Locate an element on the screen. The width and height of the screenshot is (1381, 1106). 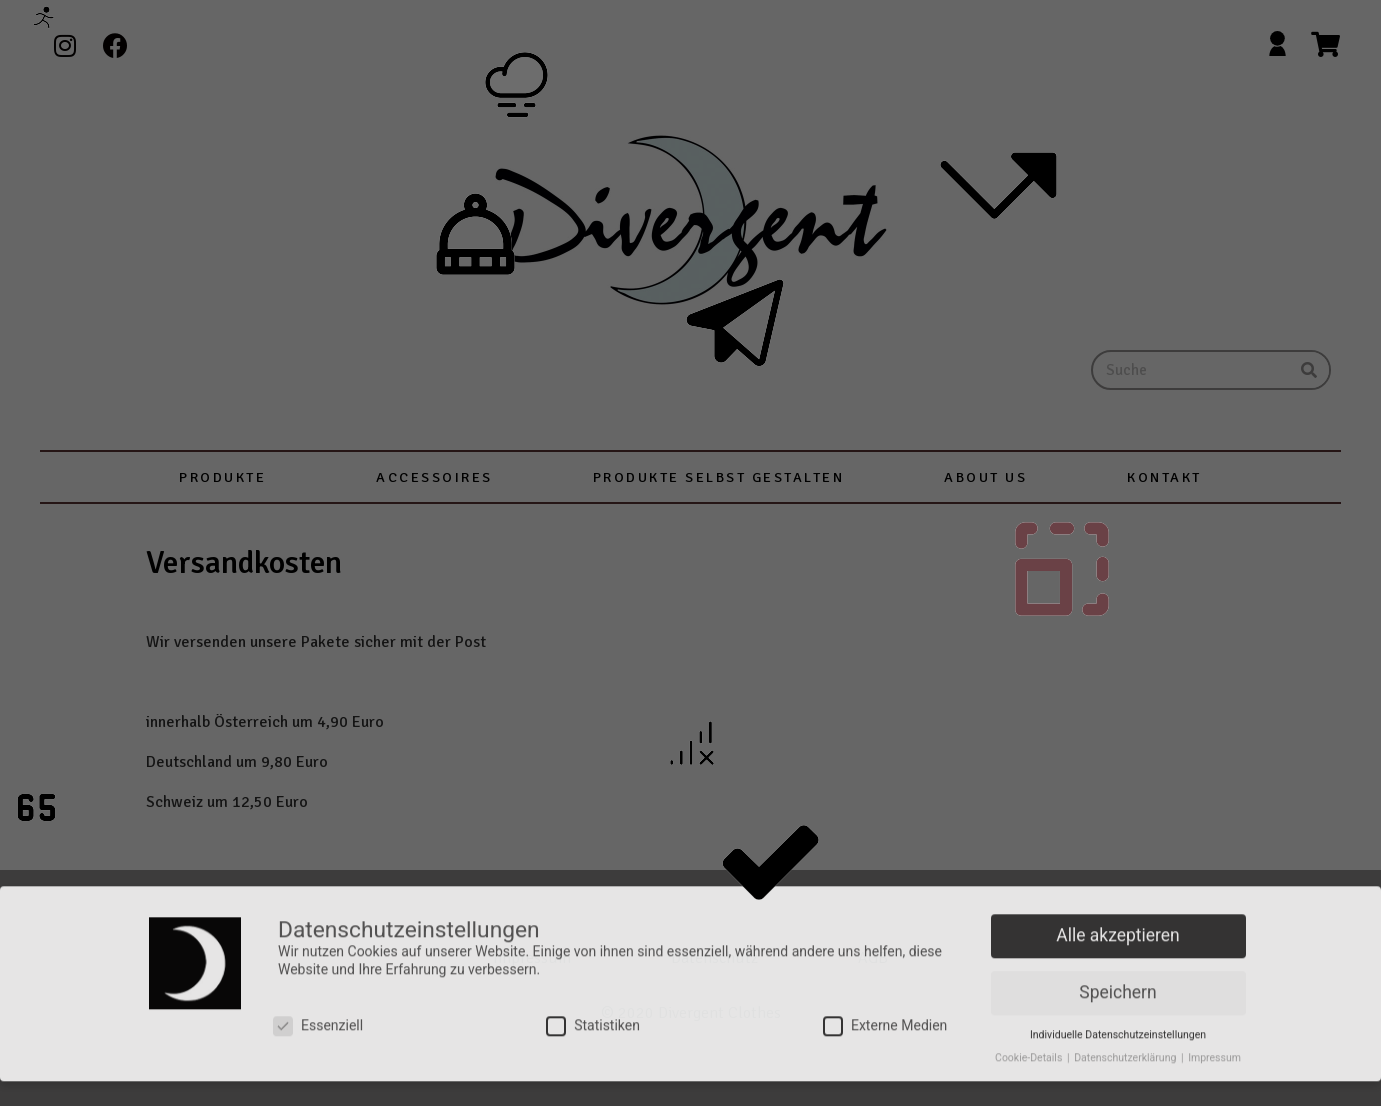
no cellular signal available is located at coordinates (693, 746).